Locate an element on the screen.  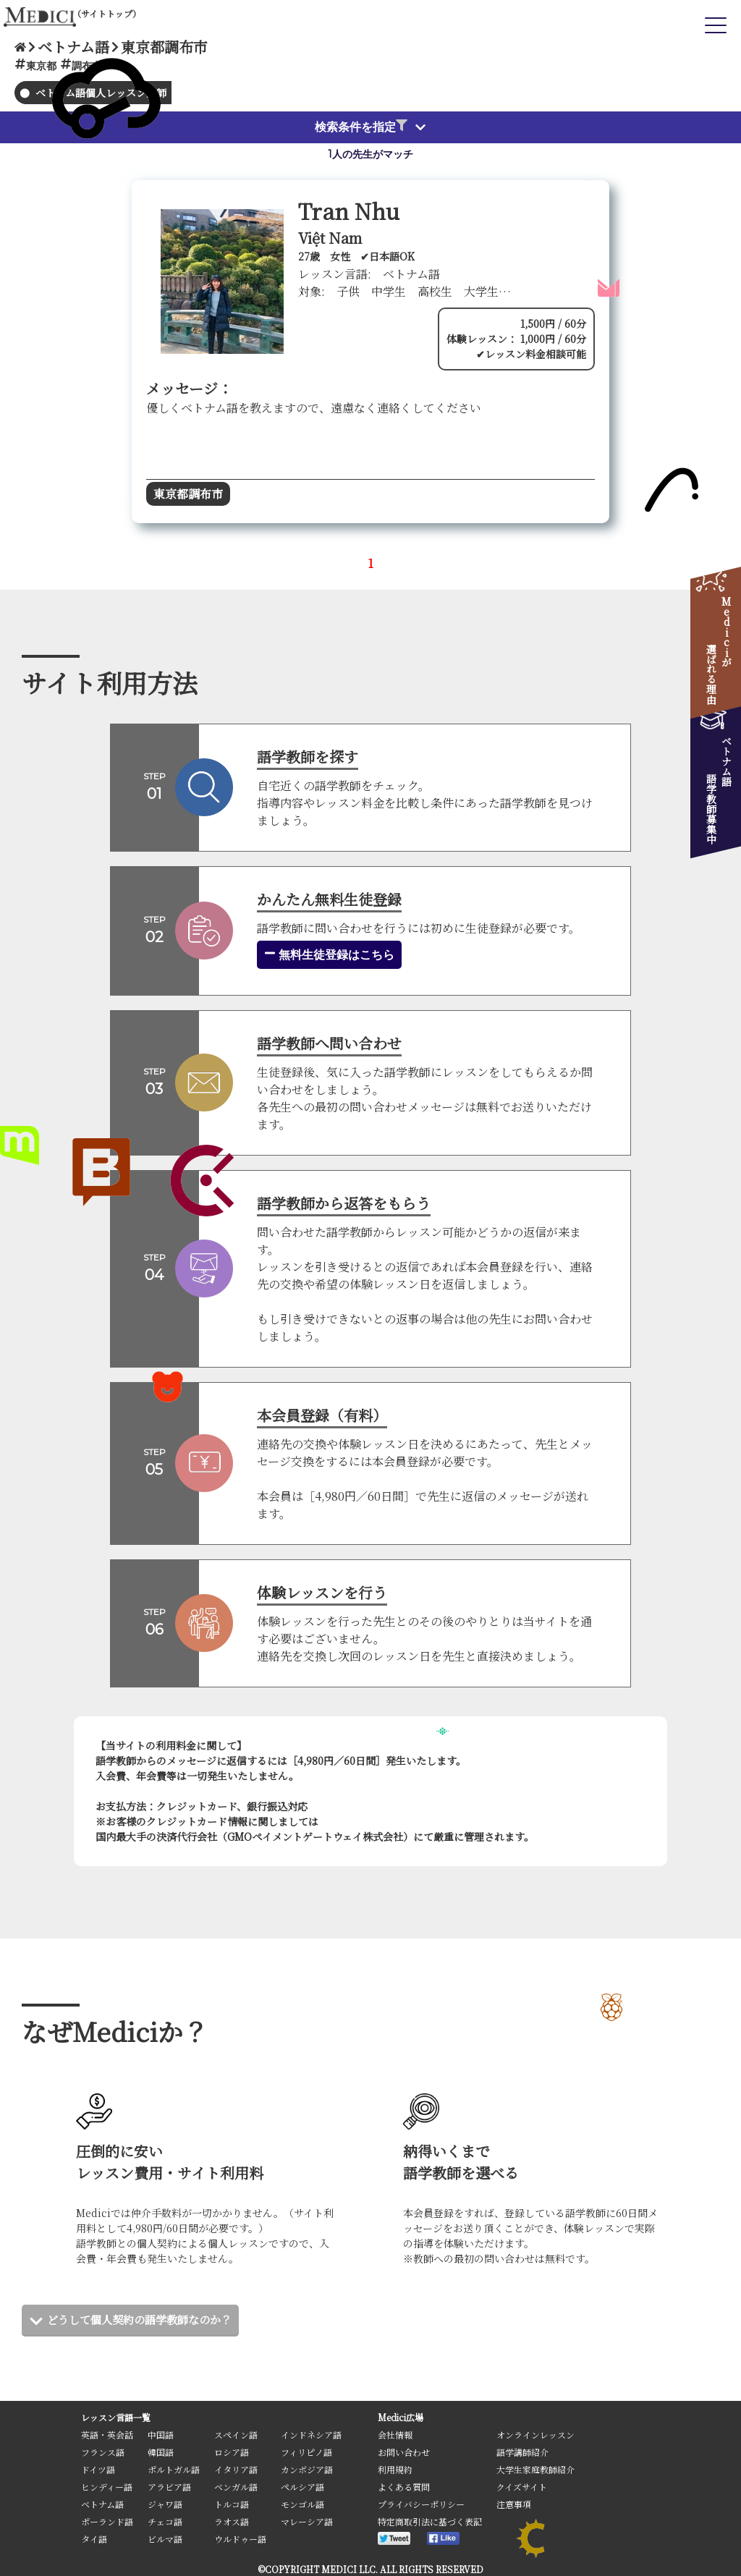
open storyblok content management system is located at coordinates (101, 1172).